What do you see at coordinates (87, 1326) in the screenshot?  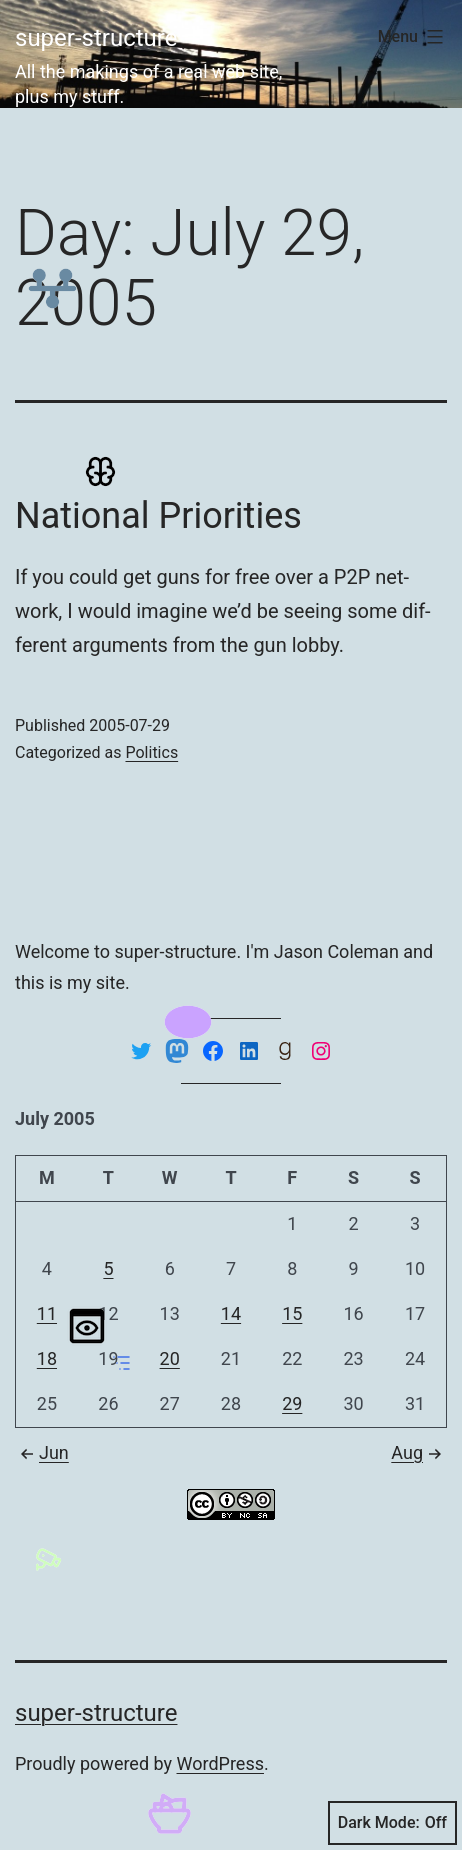 I see `preview file or document before opening` at bounding box center [87, 1326].